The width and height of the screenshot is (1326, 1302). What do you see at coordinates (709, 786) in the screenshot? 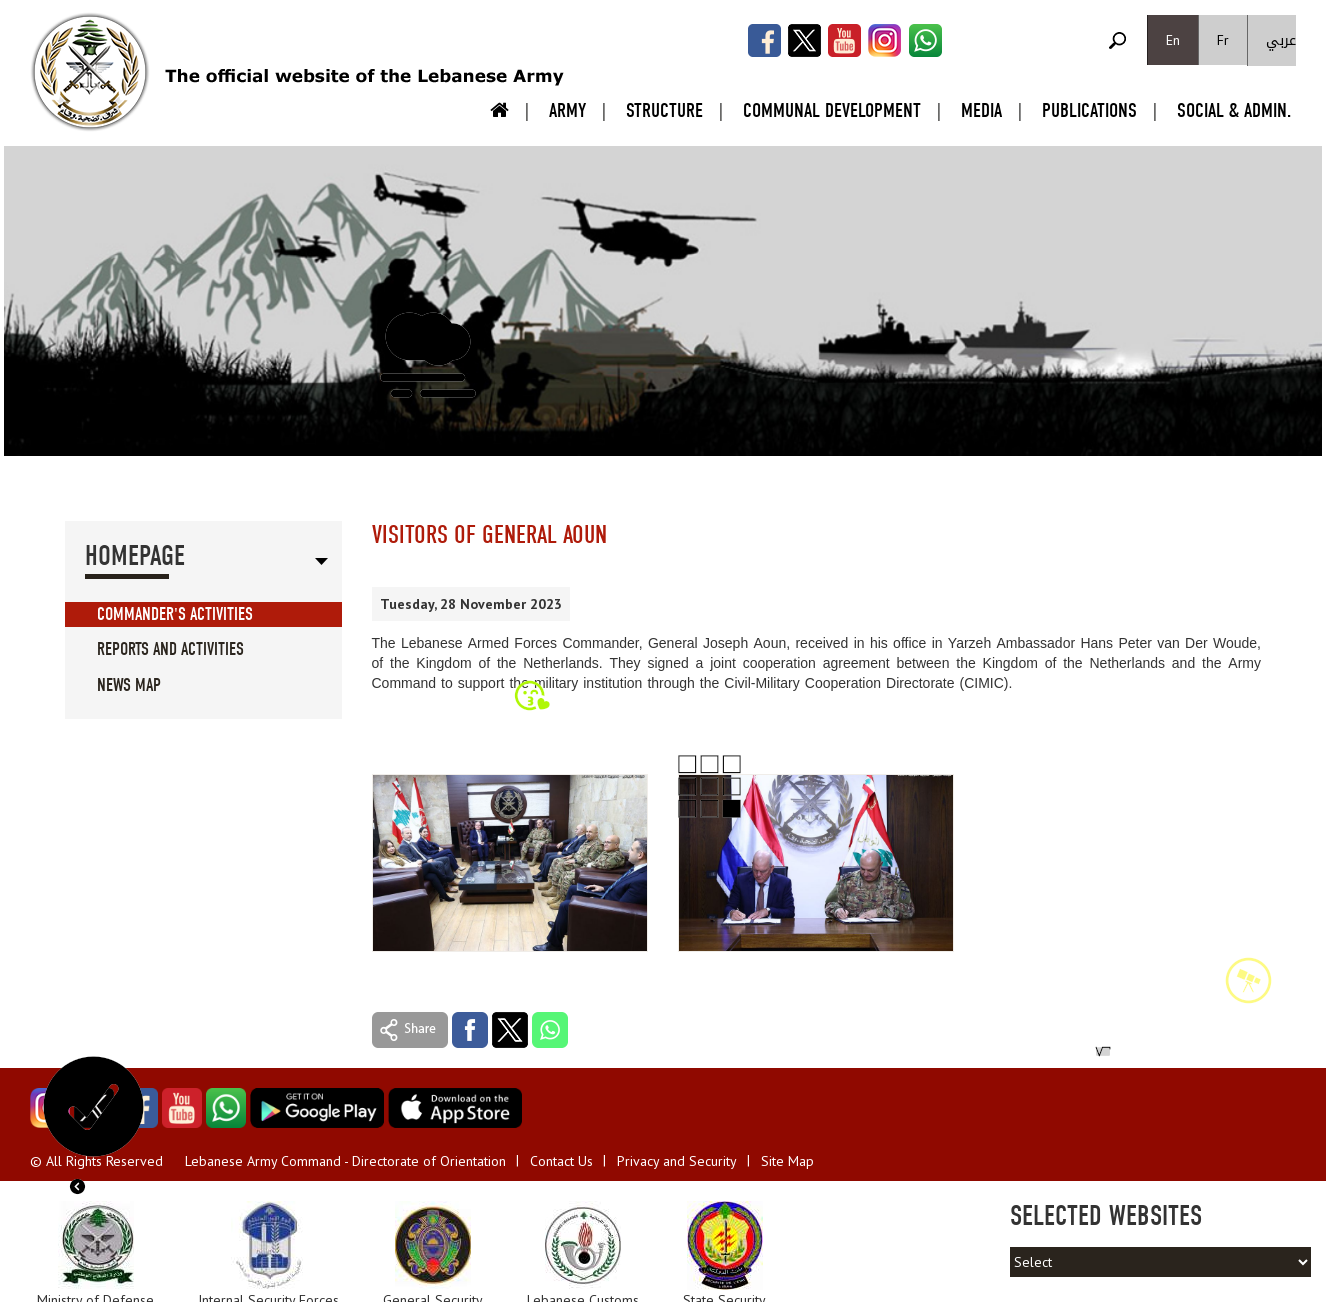
I see `büromöbelexperte brand logo` at bounding box center [709, 786].